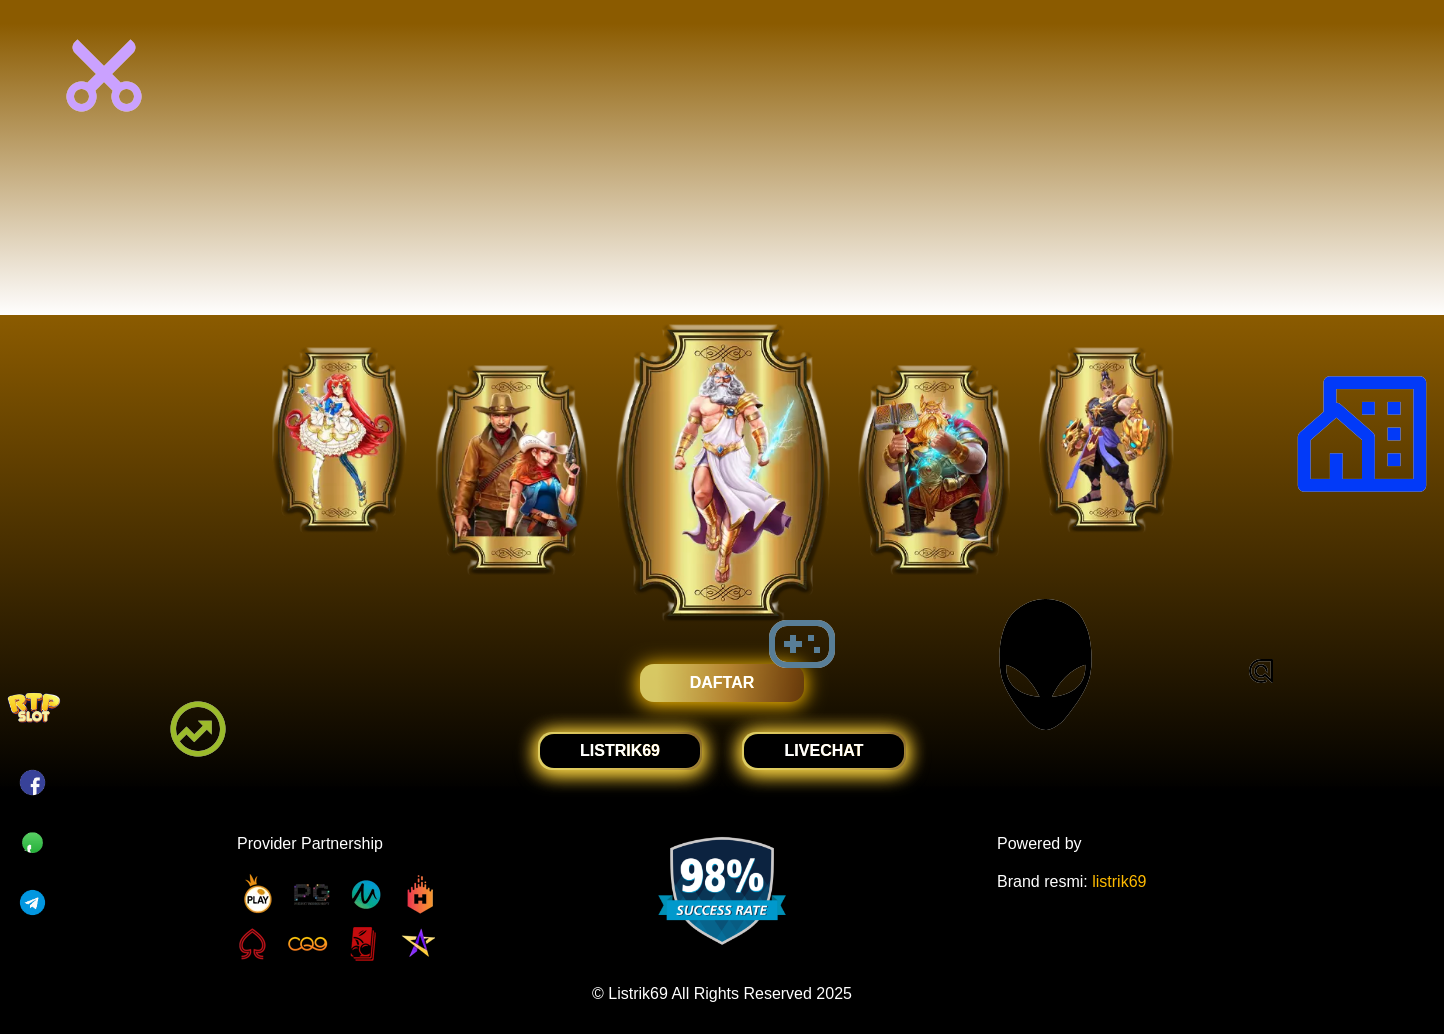  I want to click on algolia search service logo, so click(1261, 671).